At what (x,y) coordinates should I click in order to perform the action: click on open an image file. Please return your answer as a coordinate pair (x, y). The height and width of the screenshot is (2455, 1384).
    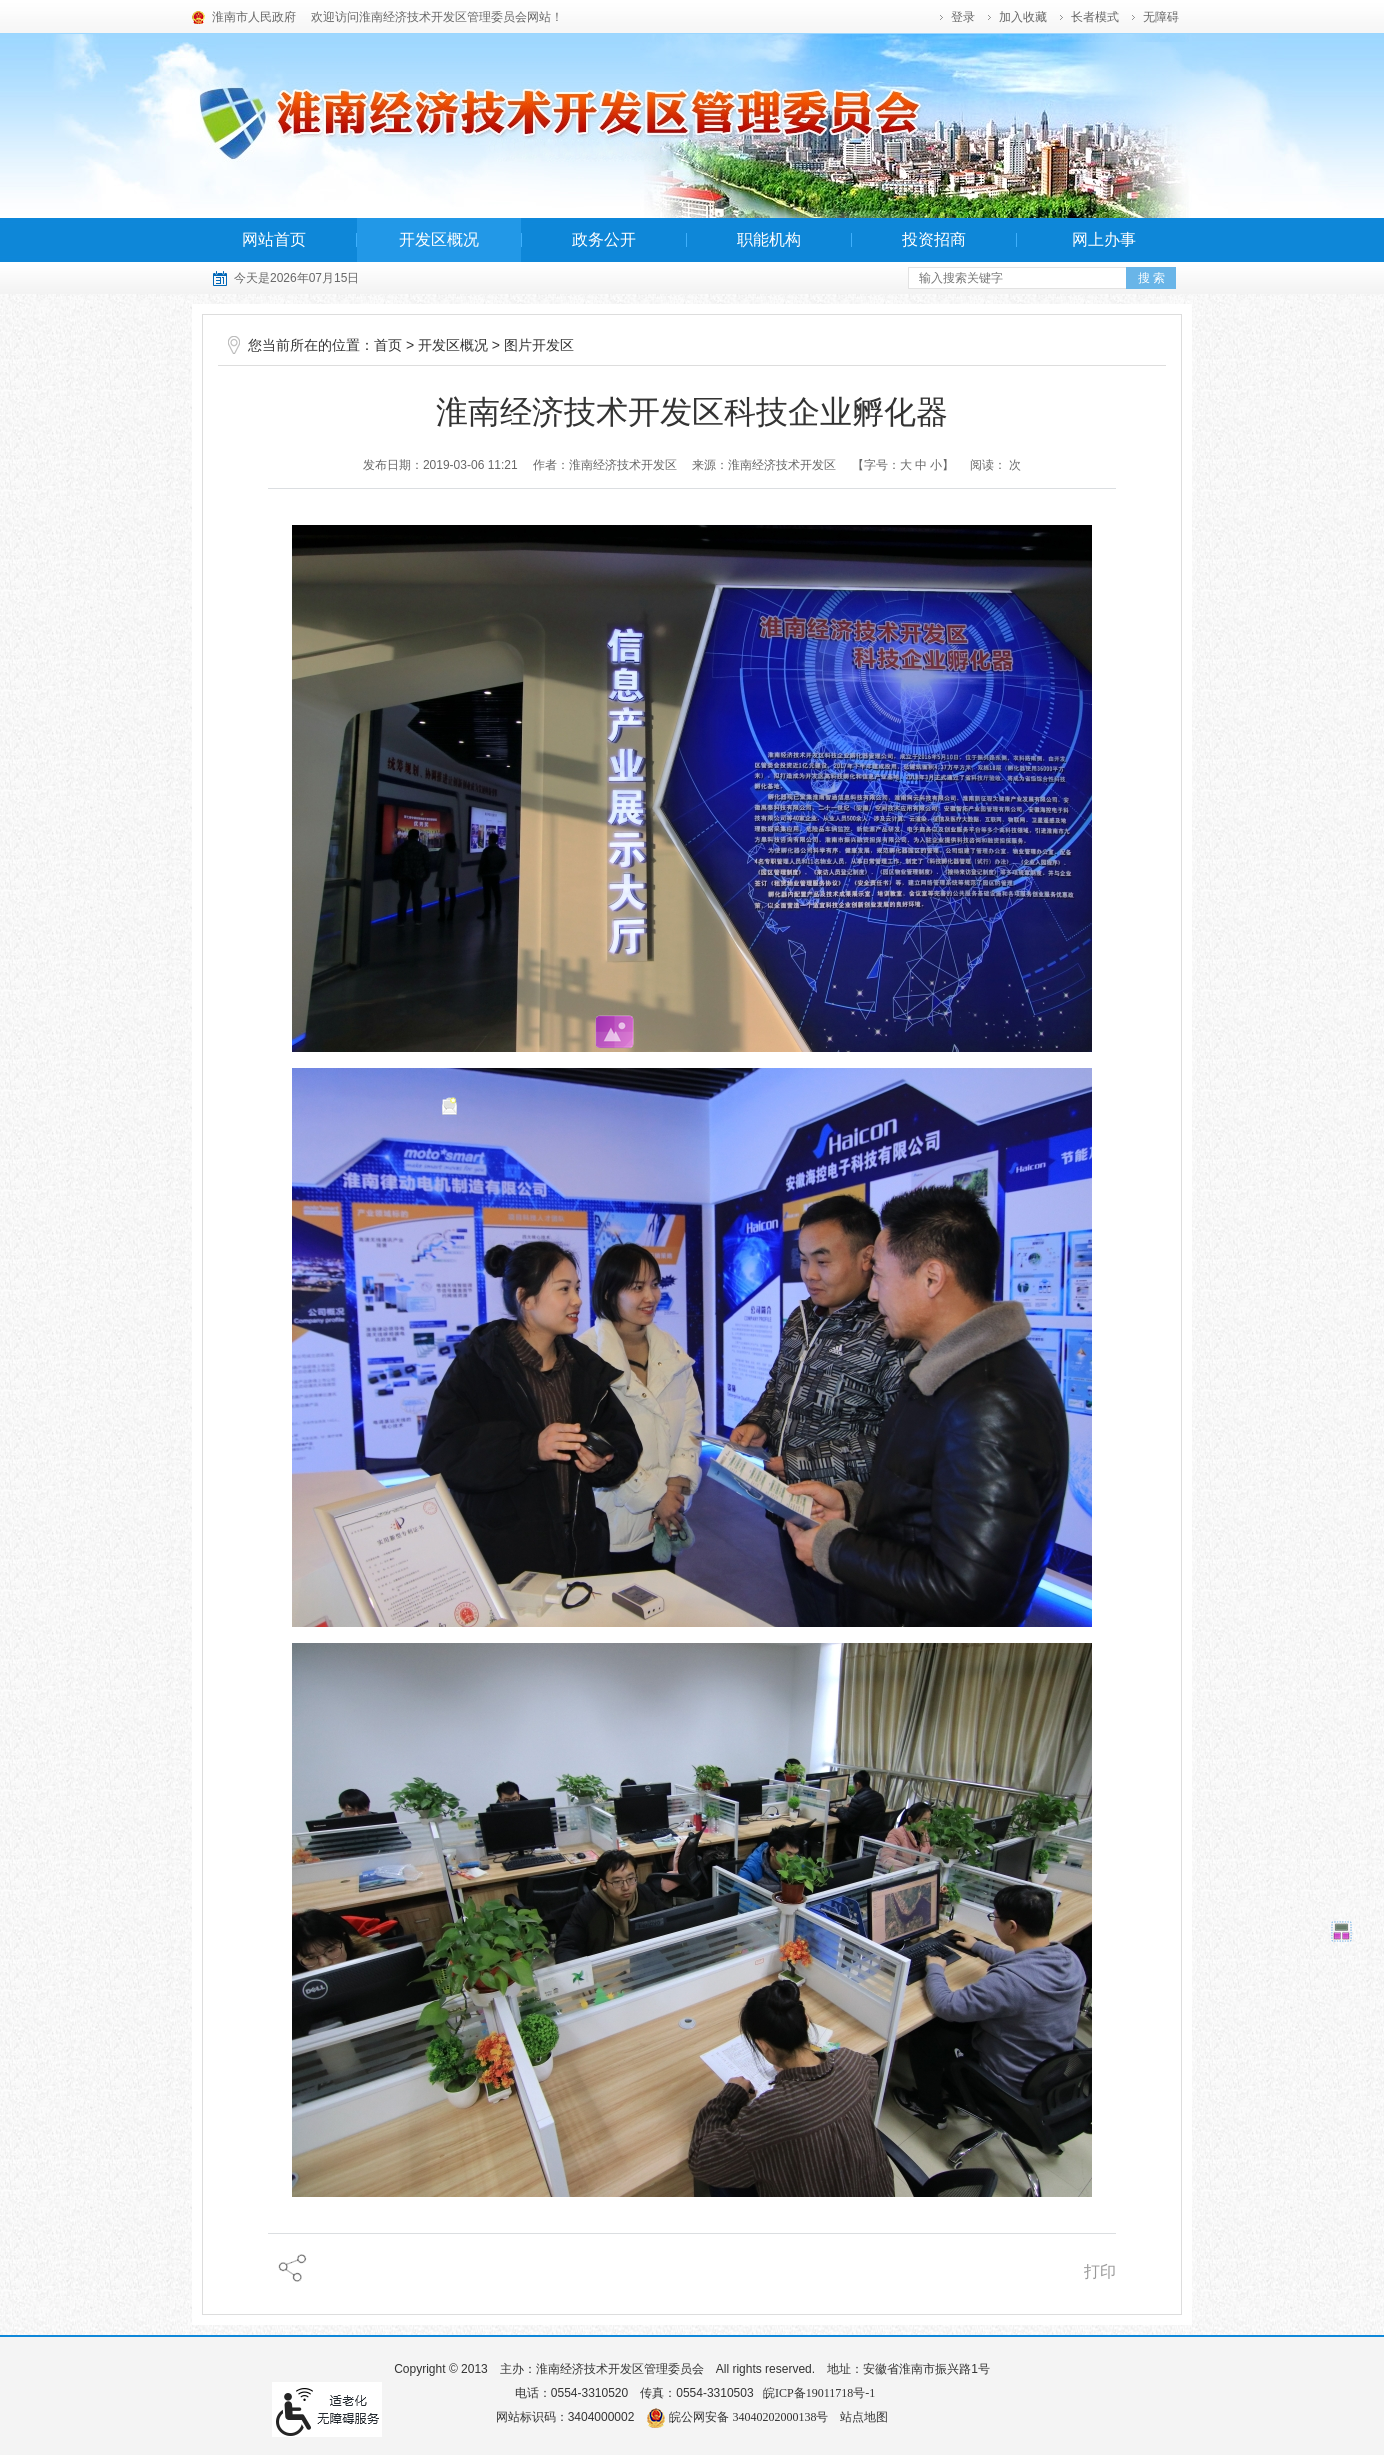
    Looking at the image, I should click on (614, 1030).